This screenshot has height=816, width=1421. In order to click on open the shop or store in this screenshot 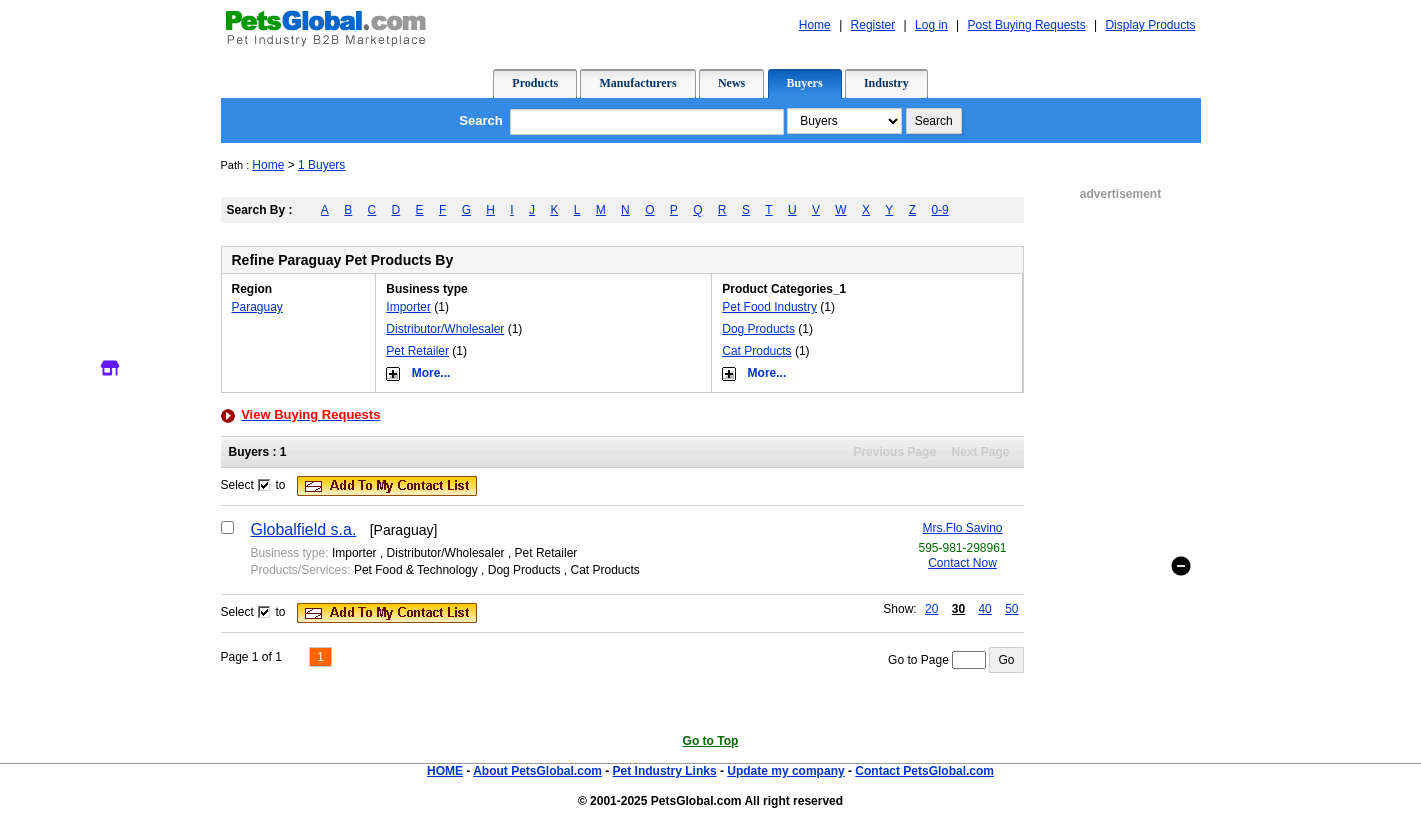, I will do `click(110, 368)`.